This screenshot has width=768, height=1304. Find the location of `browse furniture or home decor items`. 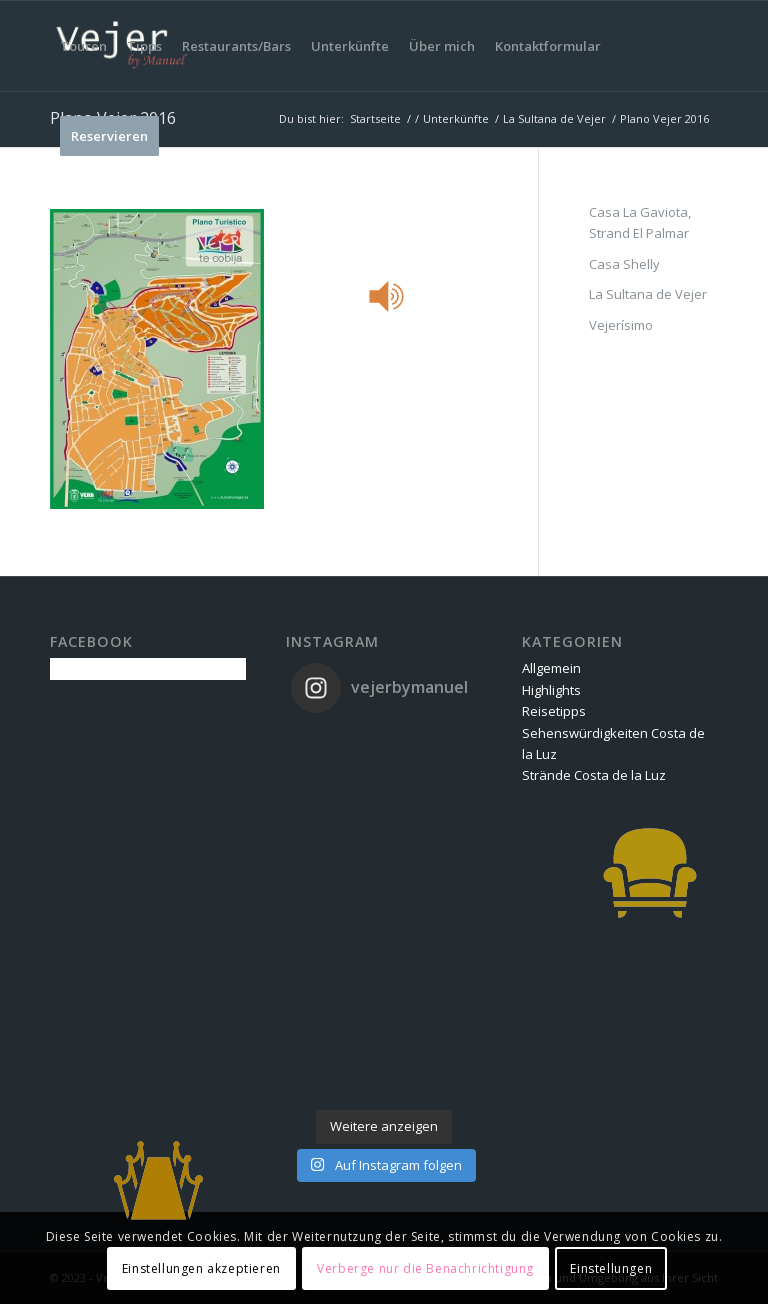

browse furniture or home decor items is located at coordinates (650, 873).